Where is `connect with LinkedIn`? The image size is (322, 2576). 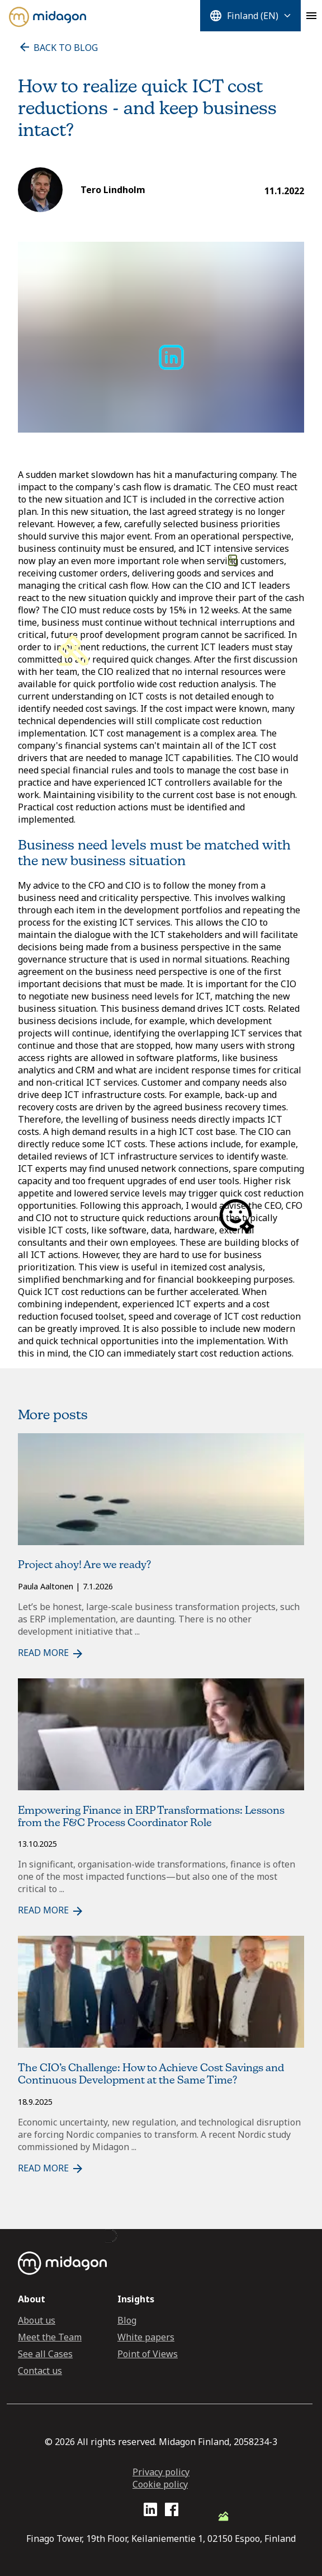 connect with LinkedIn is located at coordinates (171, 357).